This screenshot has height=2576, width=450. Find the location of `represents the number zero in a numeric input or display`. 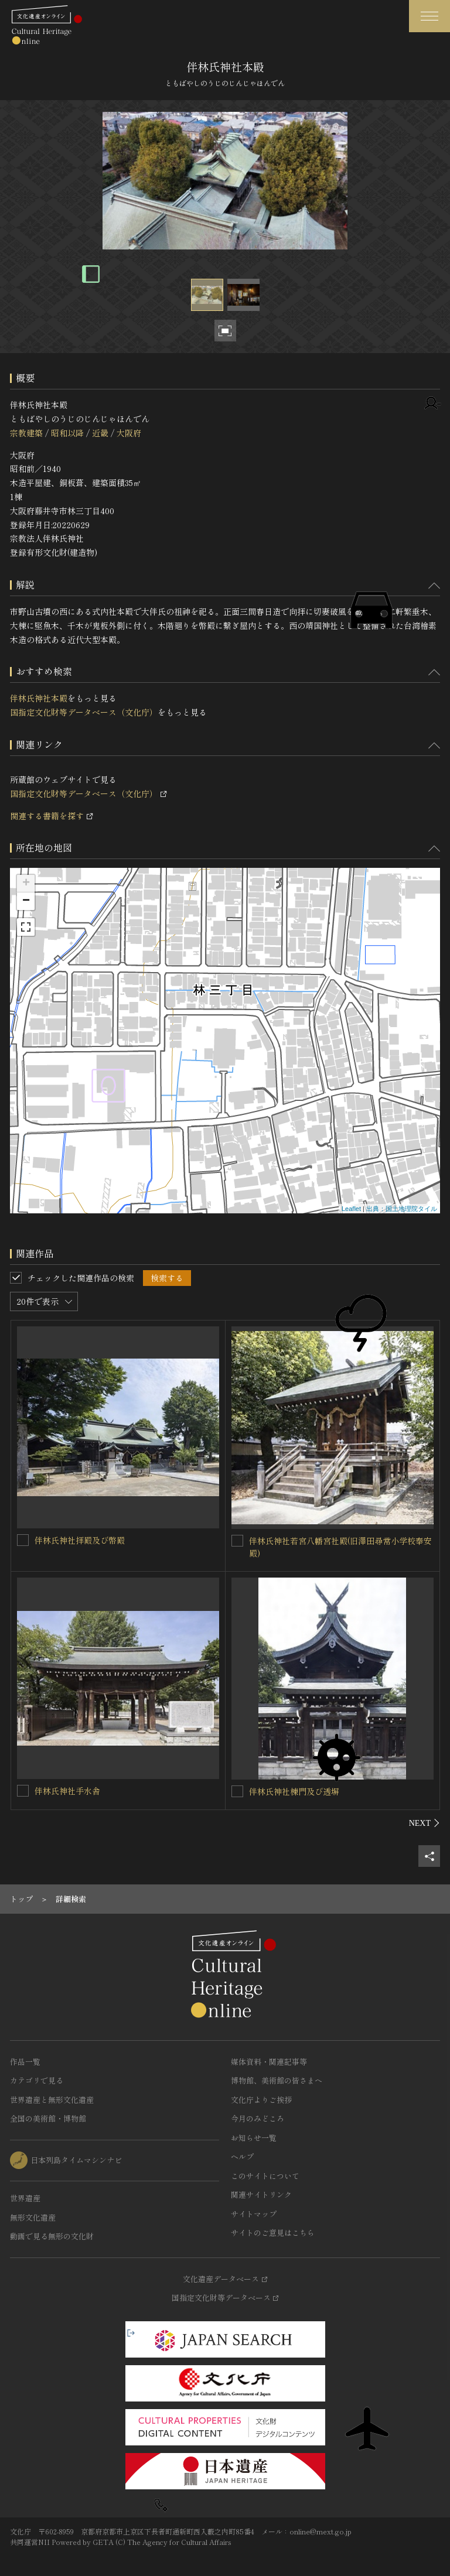

represents the number zero in a numeric input or display is located at coordinates (108, 1086).